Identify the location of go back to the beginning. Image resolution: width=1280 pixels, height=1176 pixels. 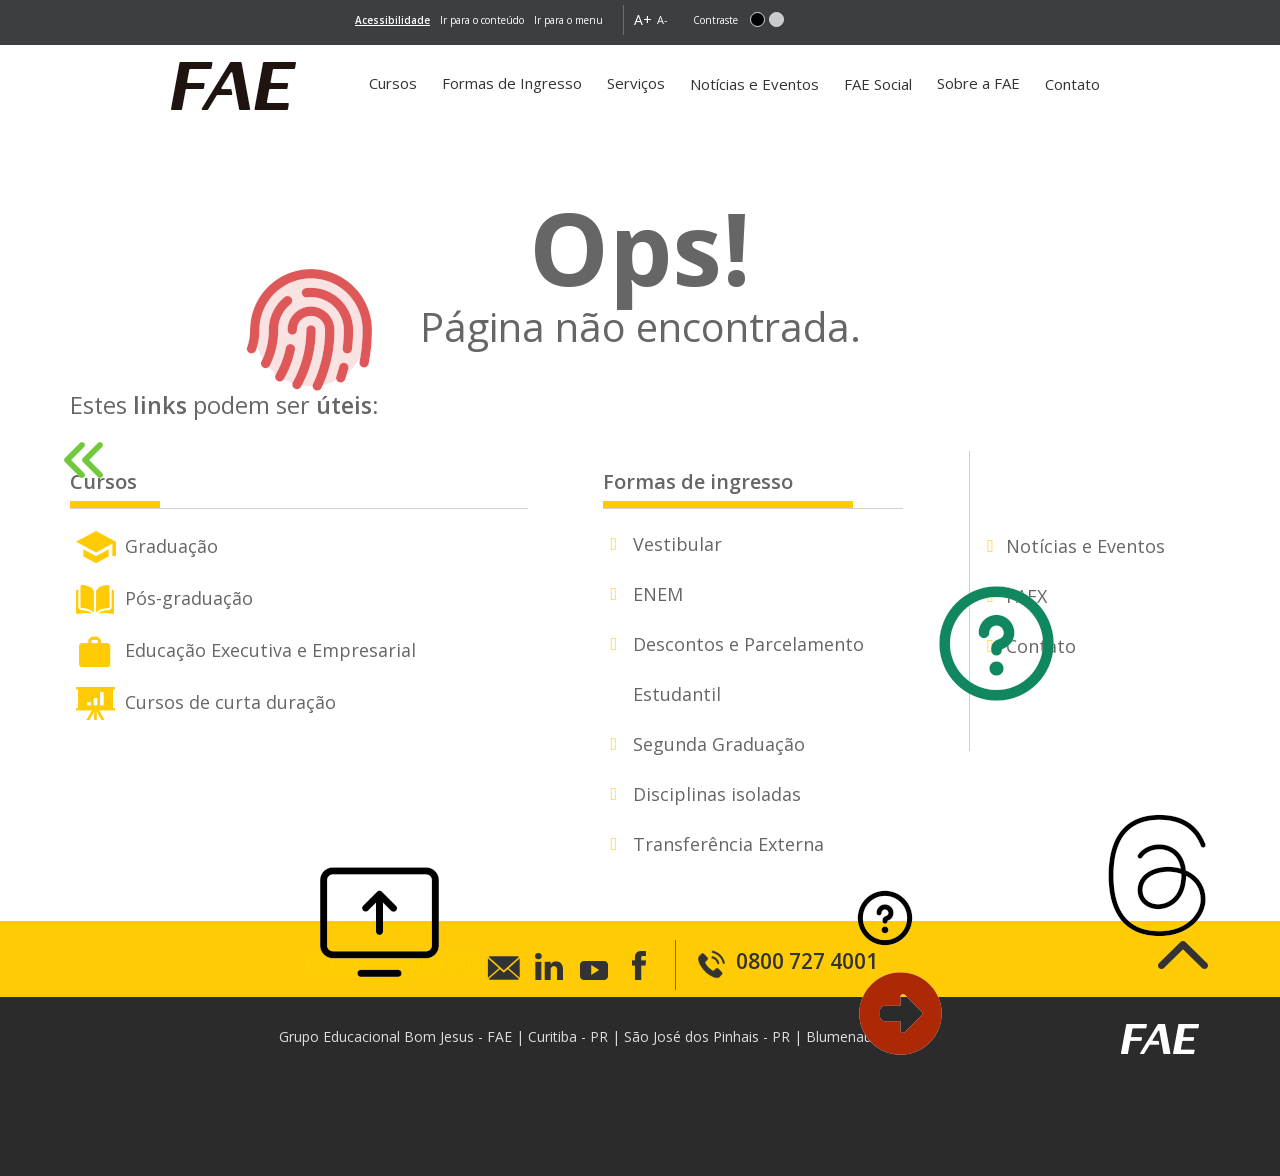
(85, 460).